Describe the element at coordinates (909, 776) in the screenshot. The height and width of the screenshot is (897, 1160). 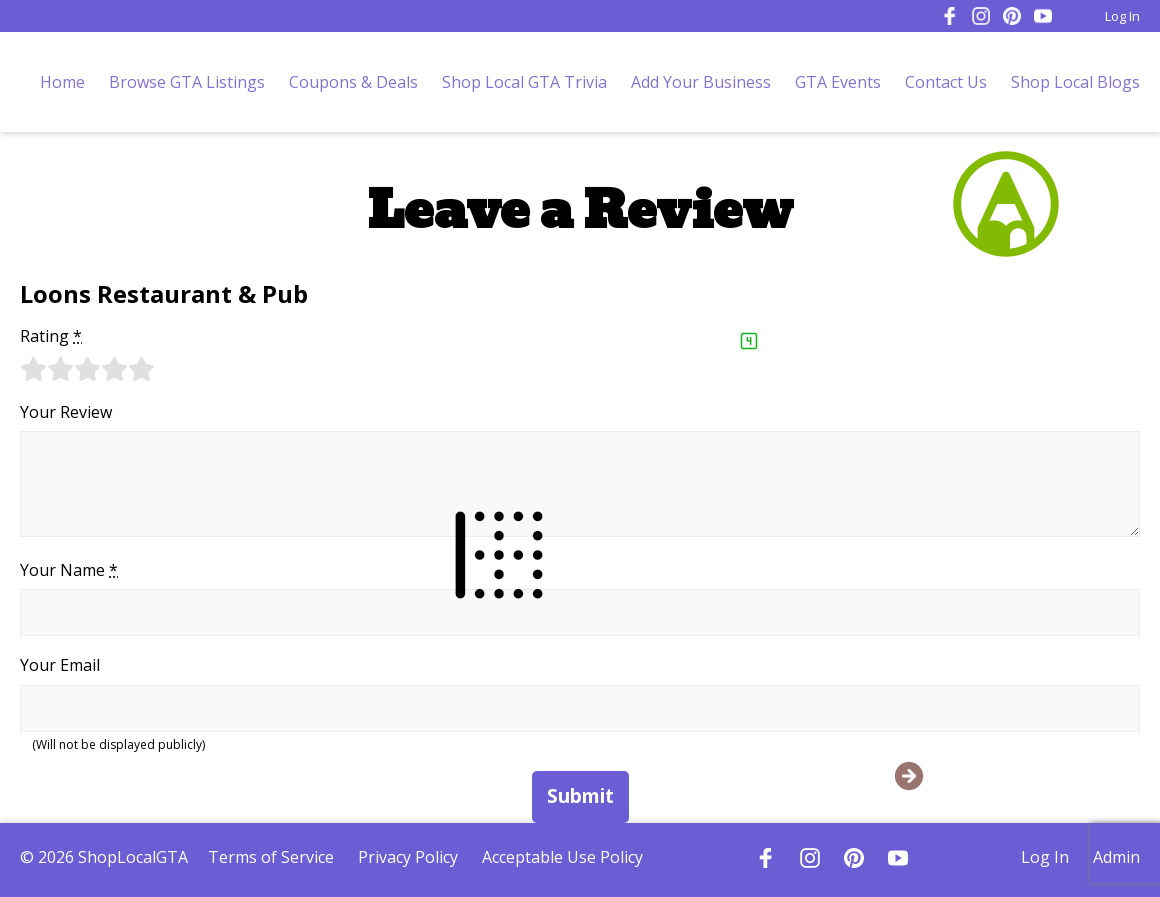
I see `proceed to the next step` at that location.